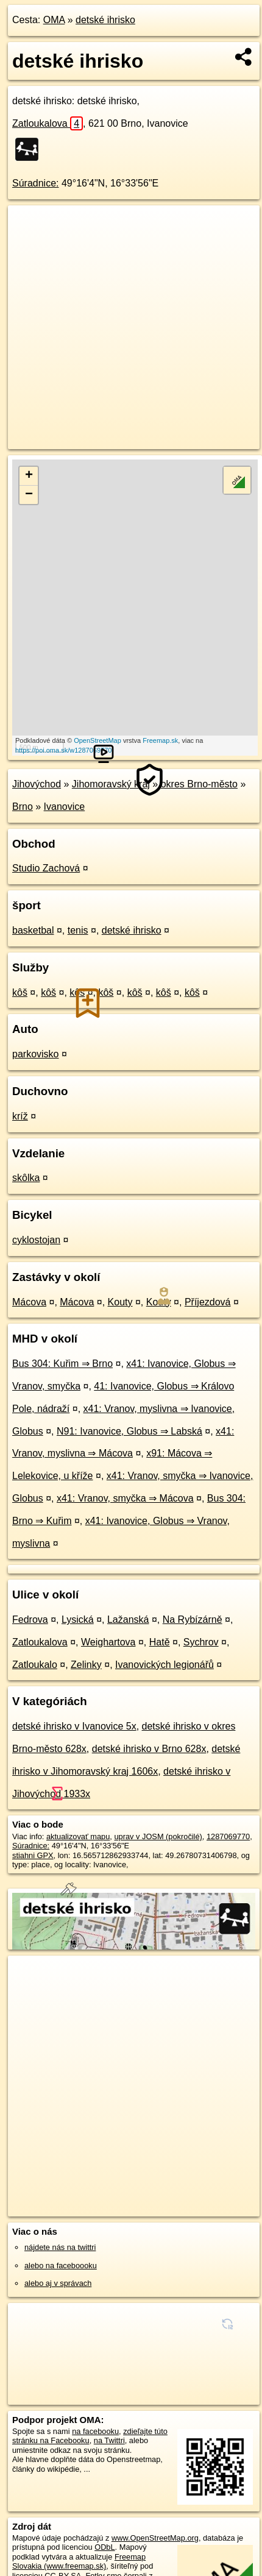 This screenshot has height=2576, width=262. What do you see at coordinates (104, 754) in the screenshot?
I see `play video or stream content on TV` at bounding box center [104, 754].